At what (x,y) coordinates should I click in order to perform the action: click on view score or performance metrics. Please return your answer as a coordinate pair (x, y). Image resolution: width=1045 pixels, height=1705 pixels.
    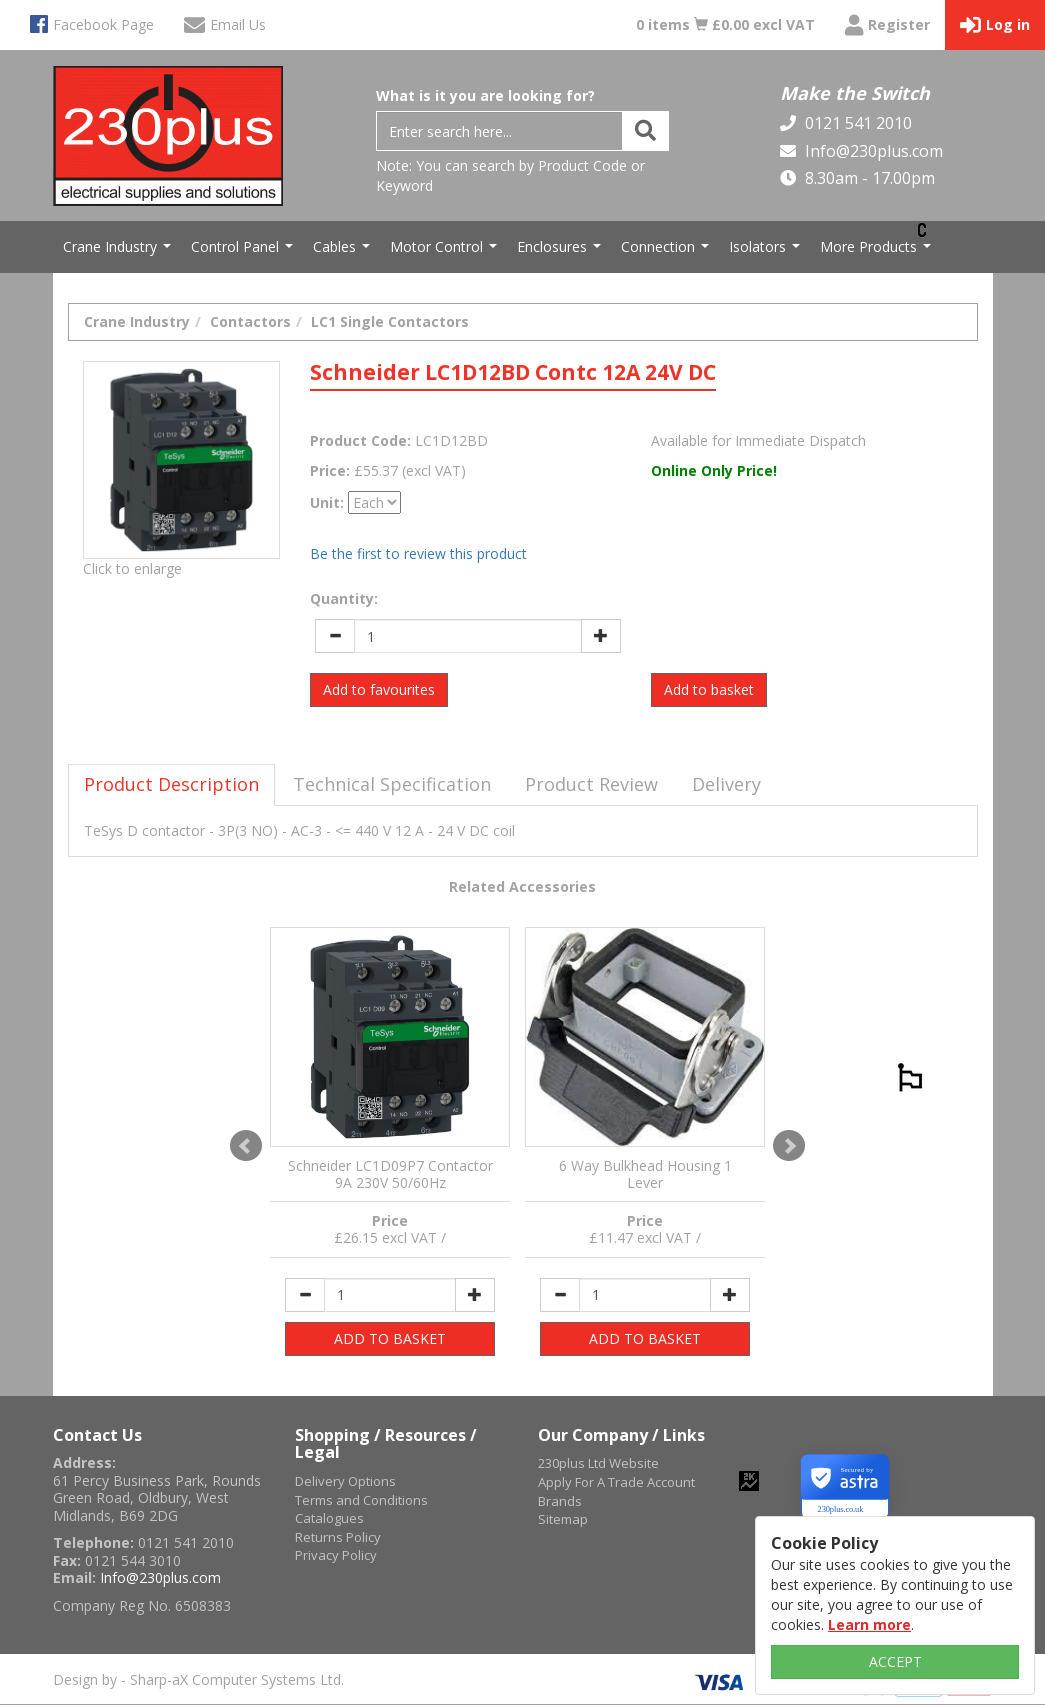
    Looking at the image, I should click on (749, 1481).